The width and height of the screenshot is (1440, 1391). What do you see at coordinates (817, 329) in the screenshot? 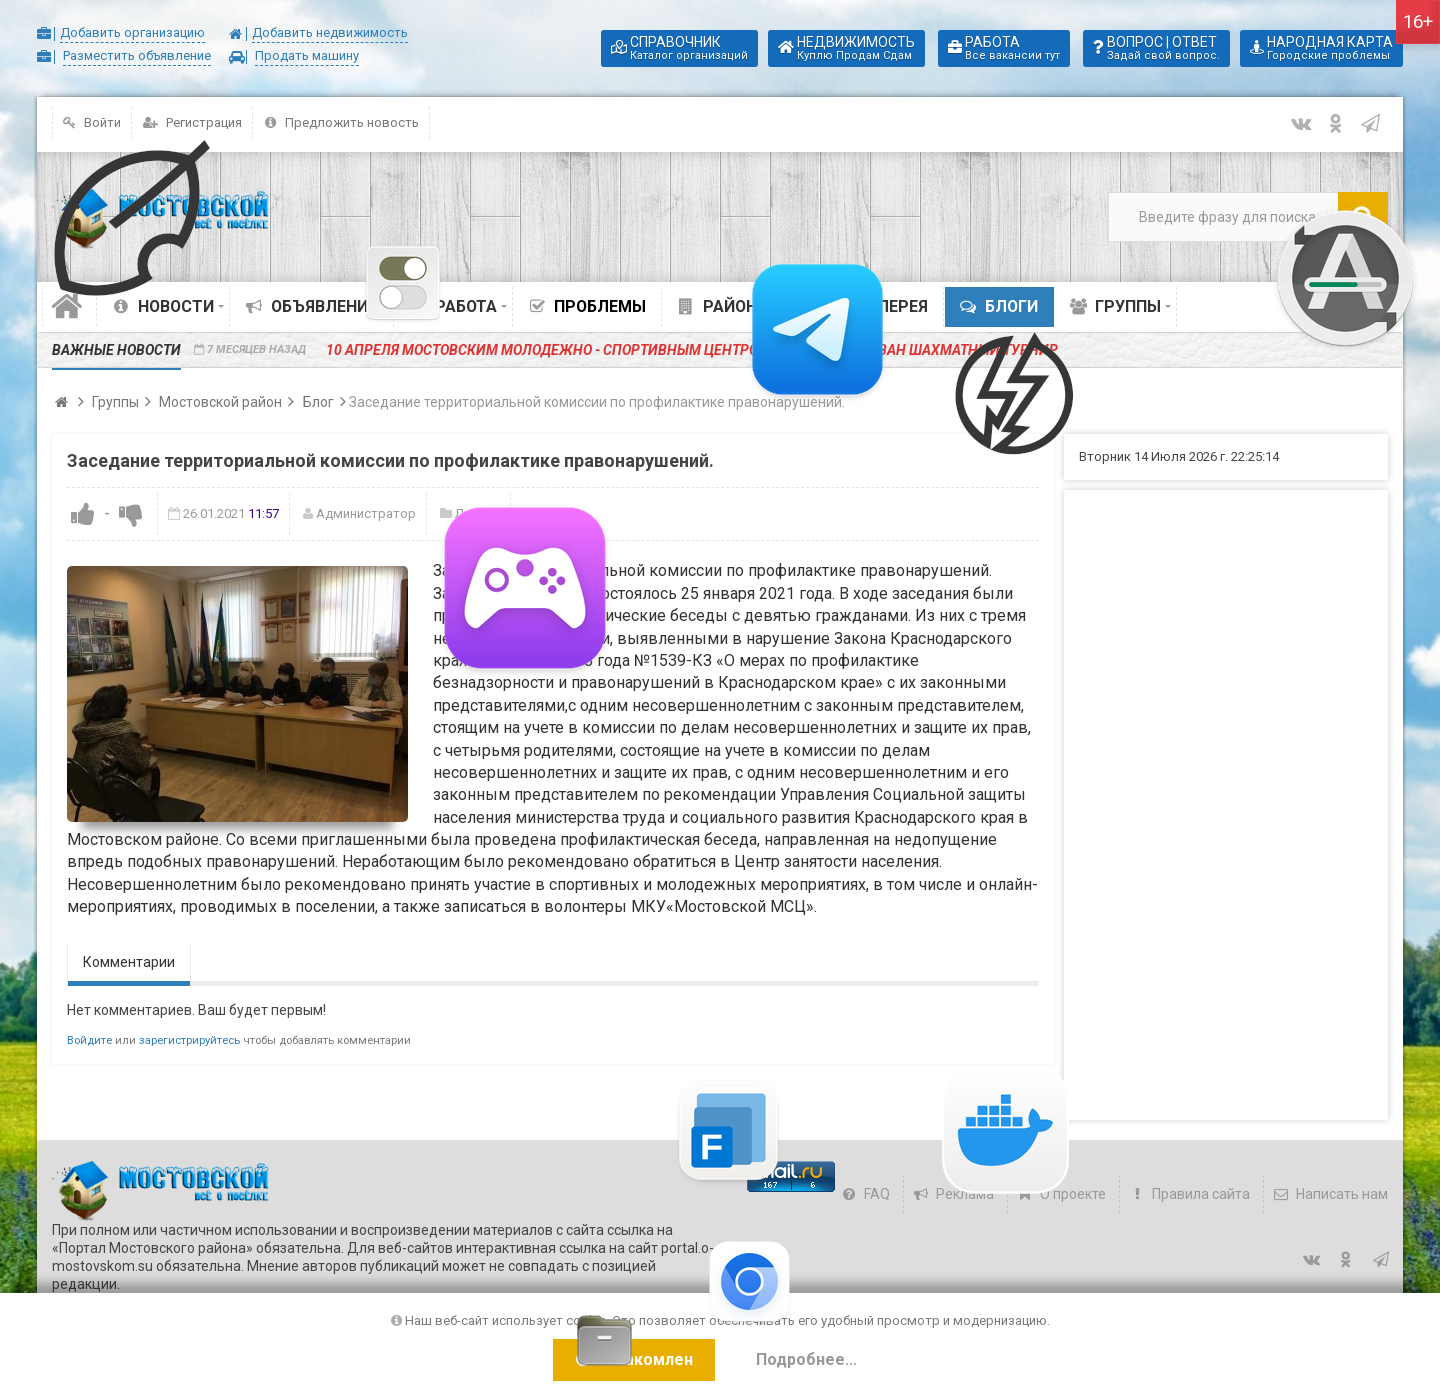
I see `open Telegram messaging app` at bounding box center [817, 329].